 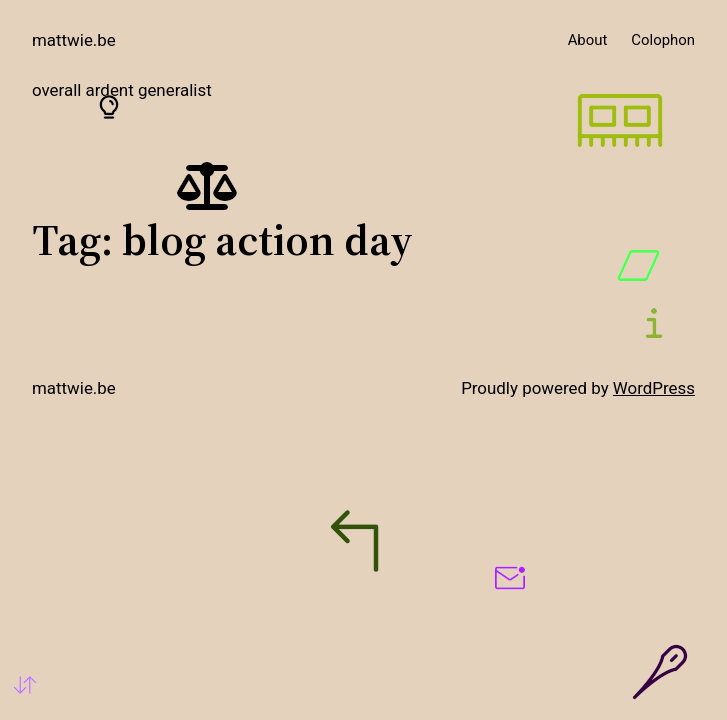 What do you see at coordinates (660, 672) in the screenshot?
I see `sewing or crafting tools` at bounding box center [660, 672].